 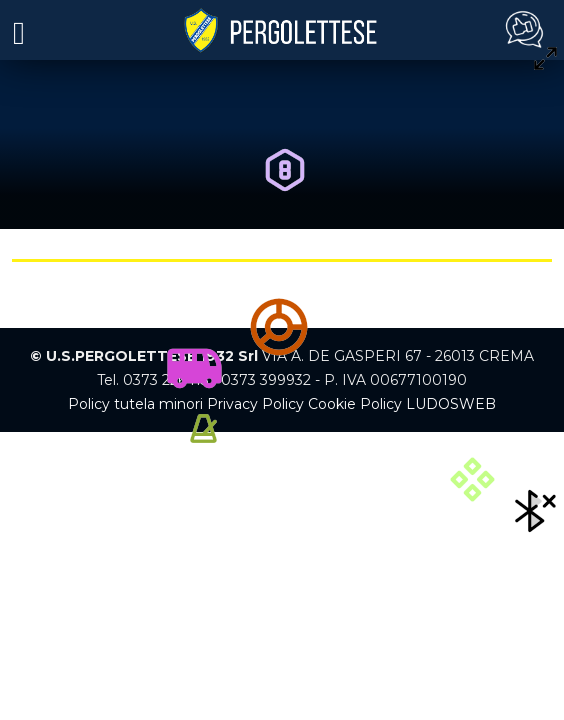 I want to click on indicates step 8 in a multi-step process, so click(x=285, y=170).